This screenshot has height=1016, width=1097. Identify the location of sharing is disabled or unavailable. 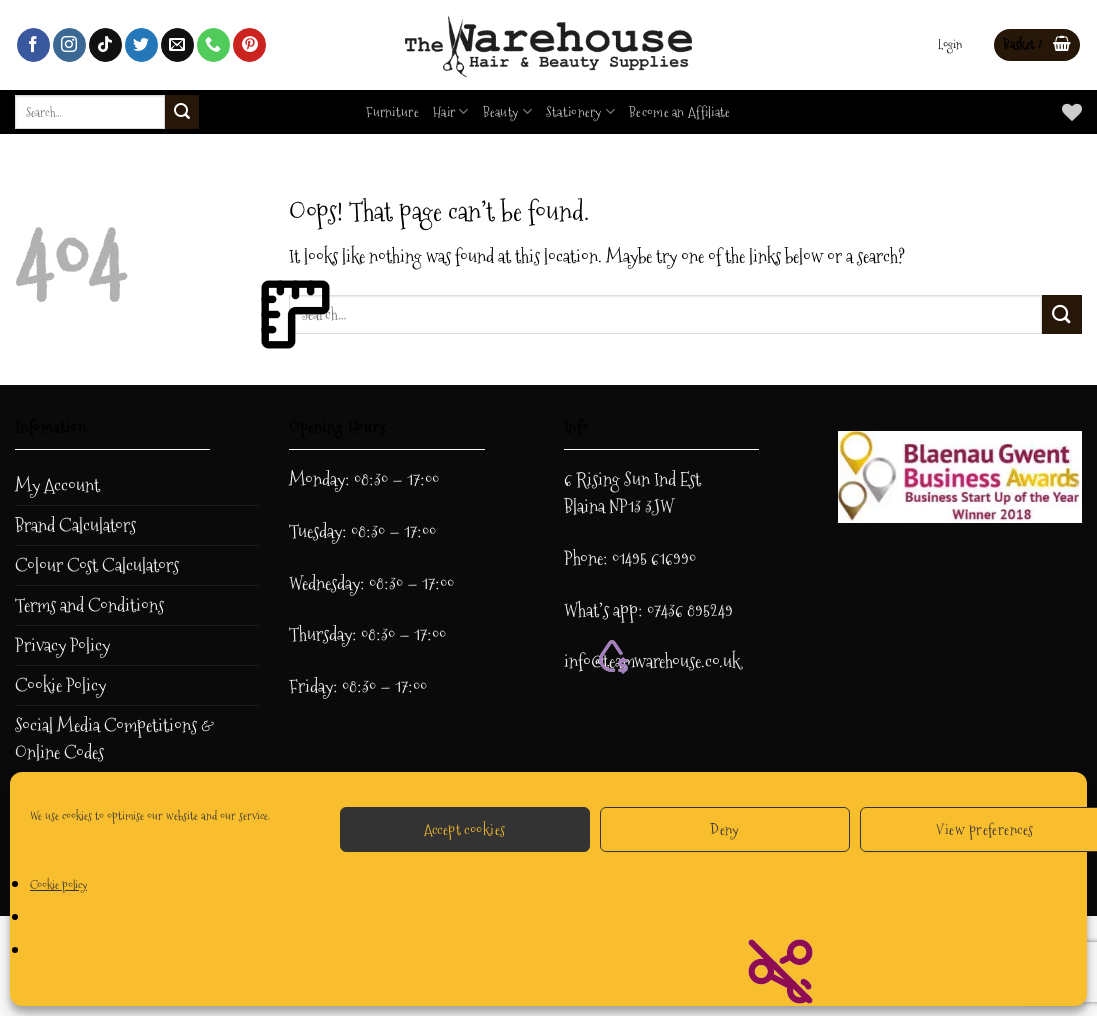
(780, 971).